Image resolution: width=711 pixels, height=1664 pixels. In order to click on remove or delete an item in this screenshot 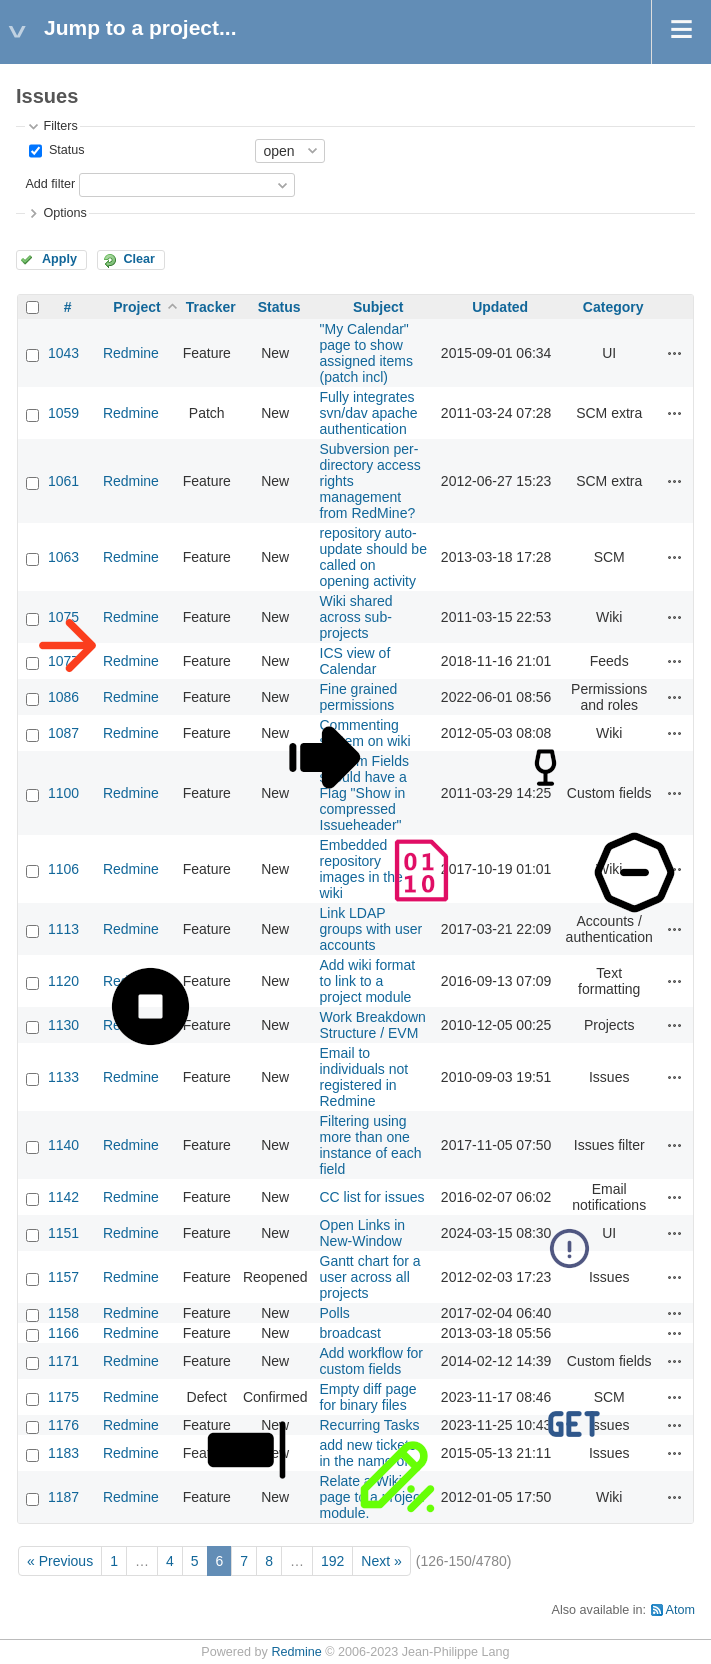, I will do `click(634, 872)`.